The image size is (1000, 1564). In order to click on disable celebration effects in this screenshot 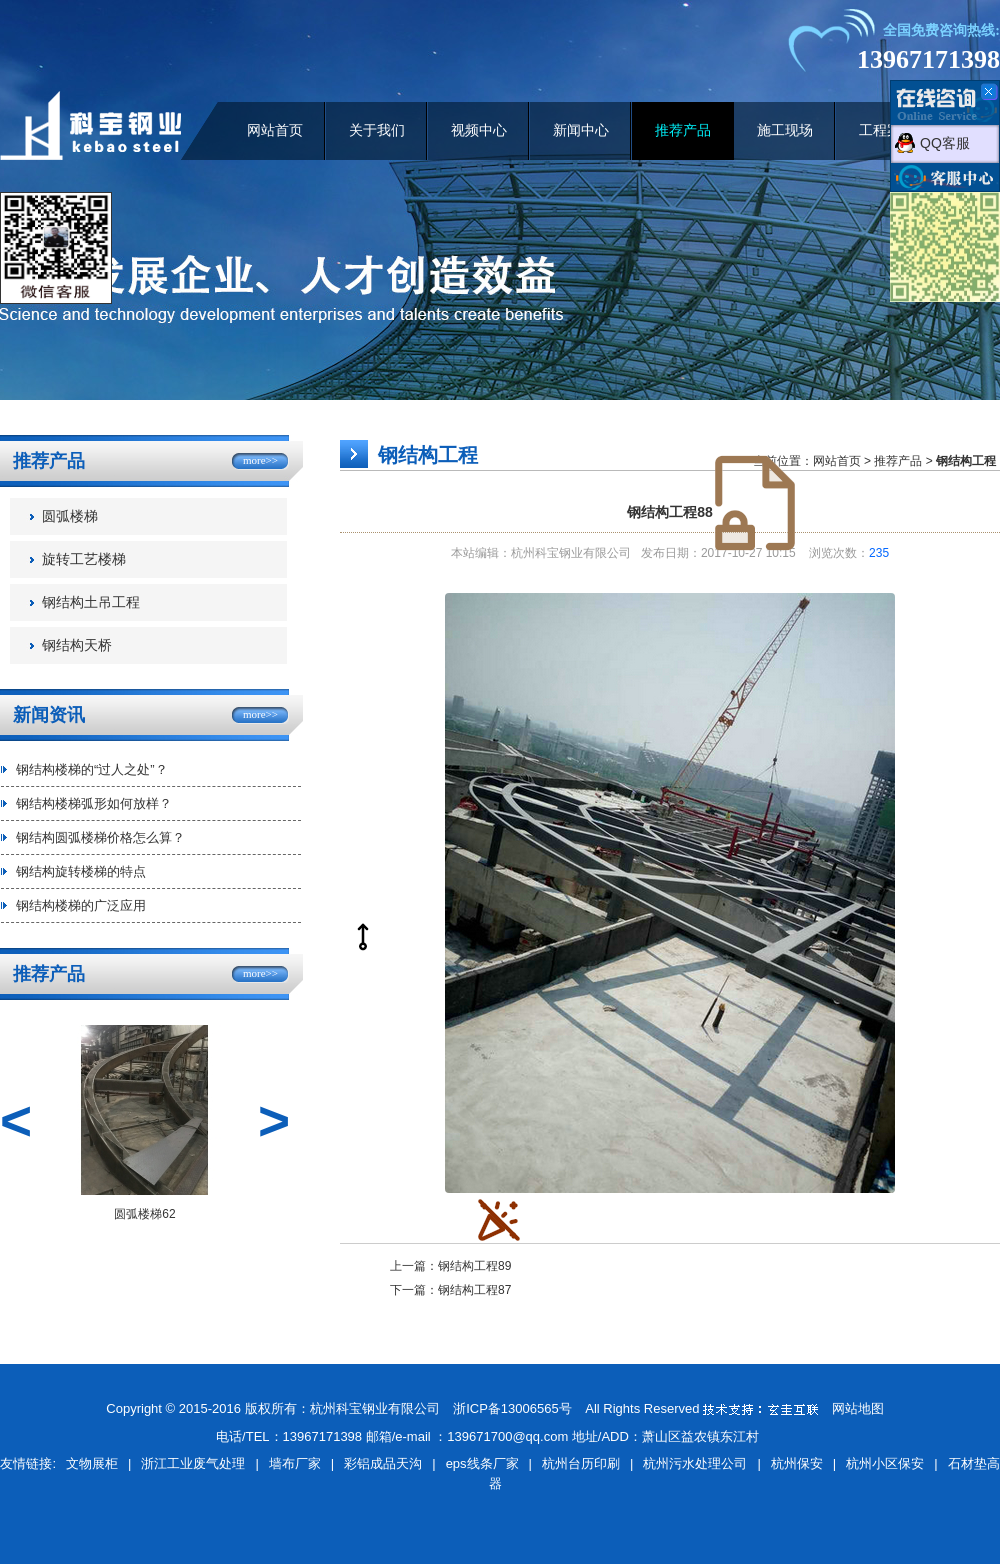, I will do `click(499, 1220)`.